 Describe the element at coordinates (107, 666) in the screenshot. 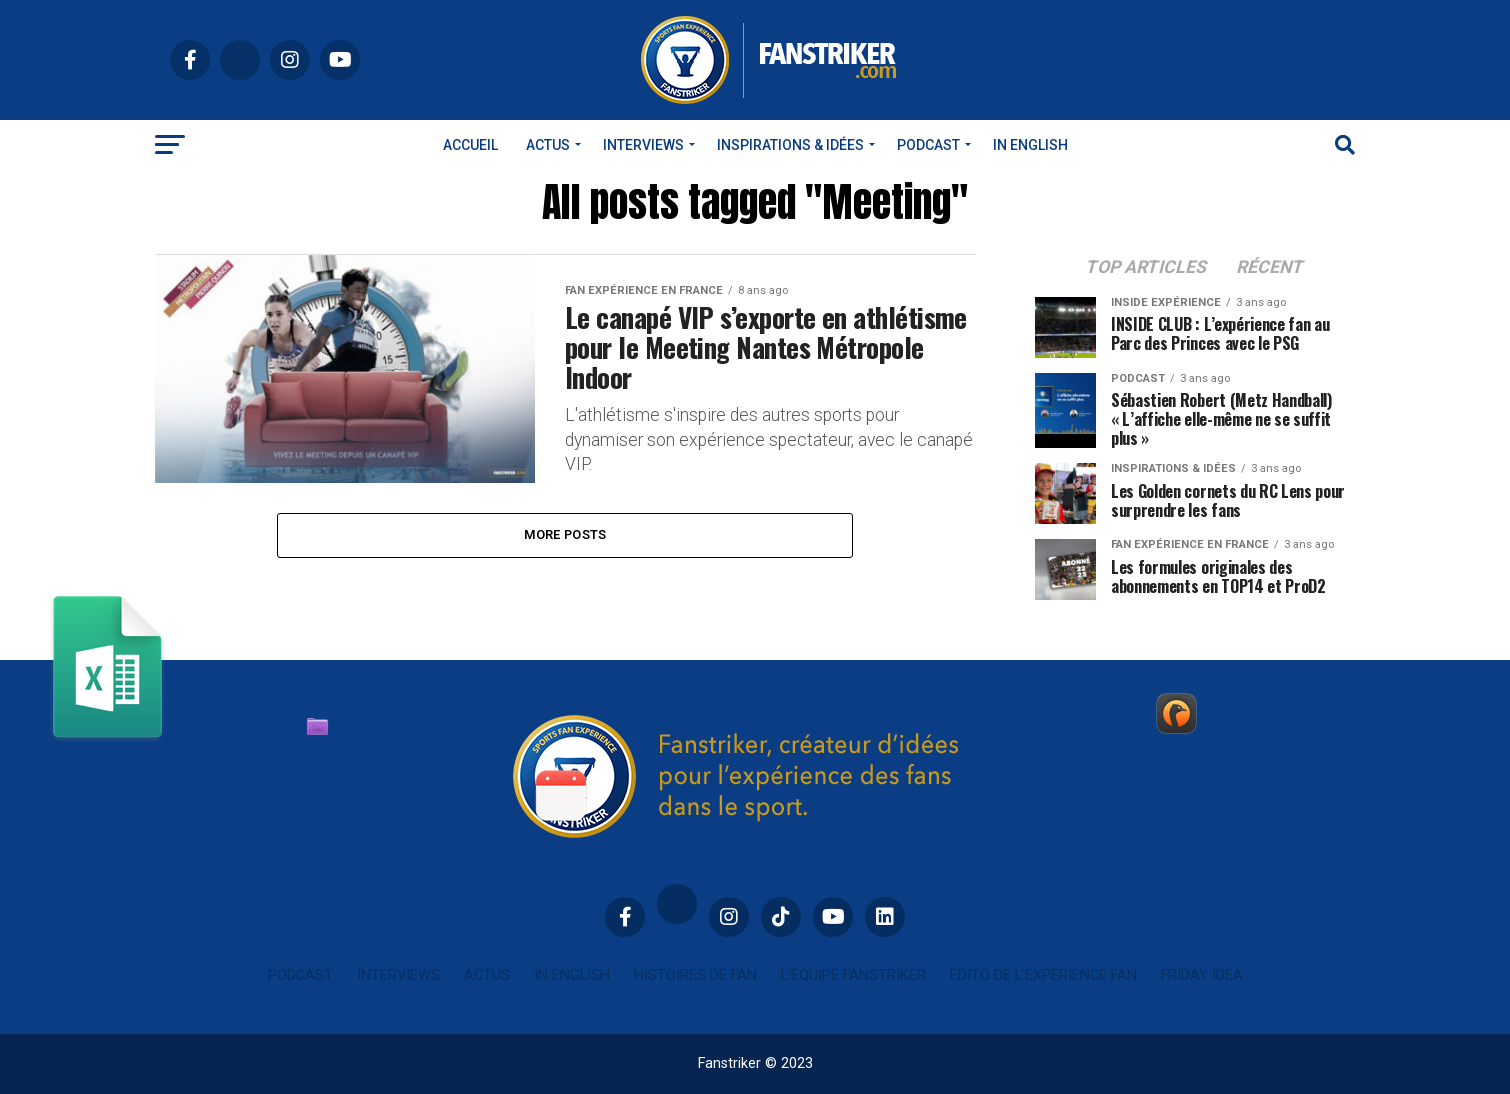

I see `microsoft excel template file with macros enabled` at that location.